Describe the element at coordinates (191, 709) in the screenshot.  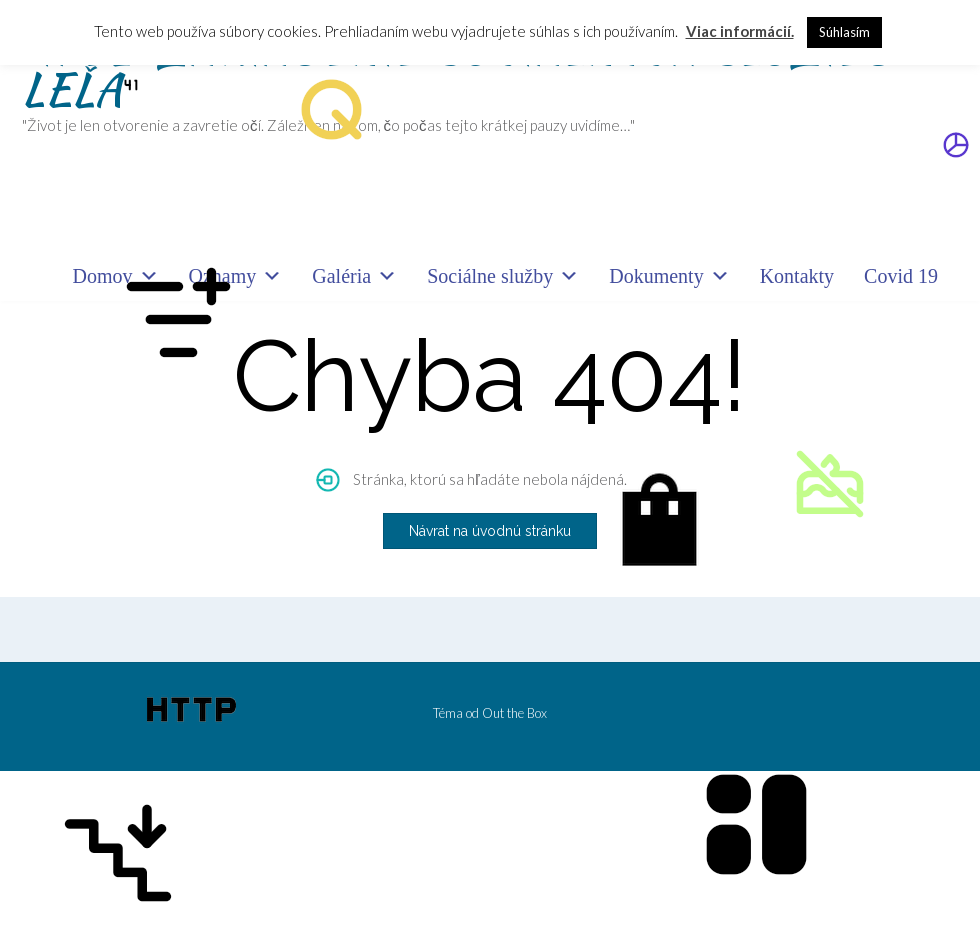
I see `indicates a web link or URL` at that location.